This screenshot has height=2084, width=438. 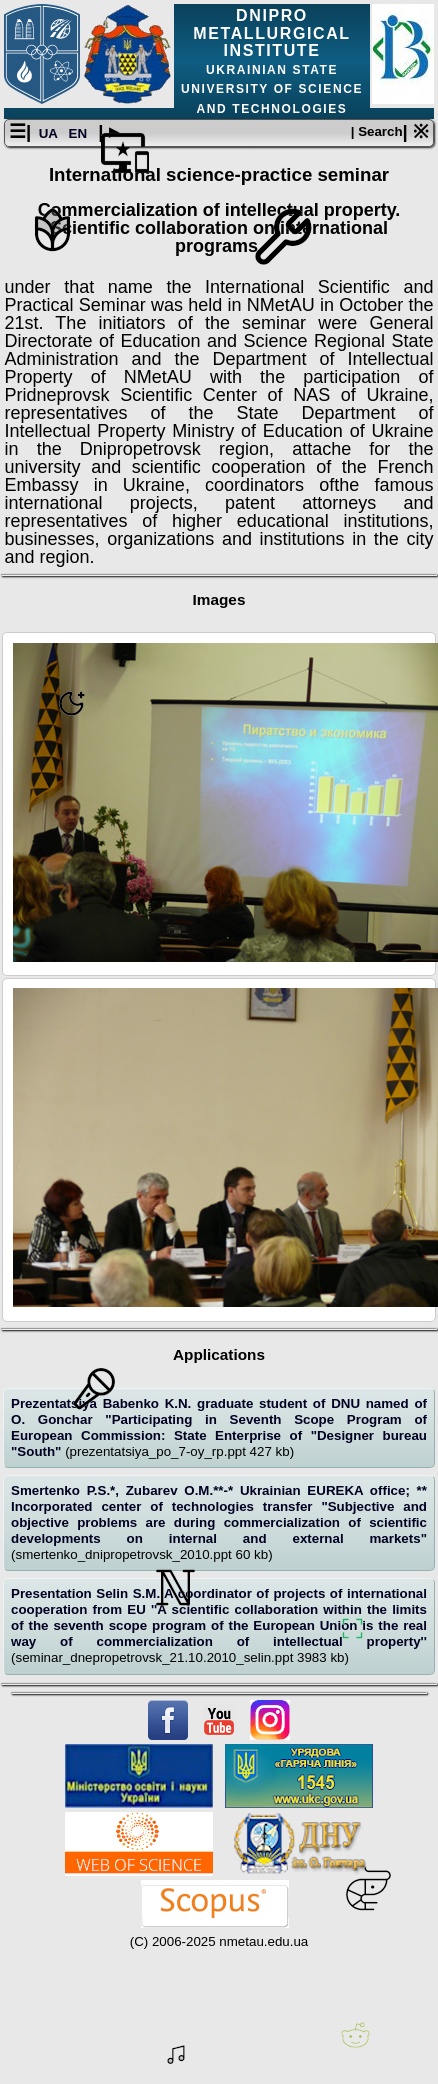 I want to click on enable dark mode or night theme, so click(x=71, y=703).